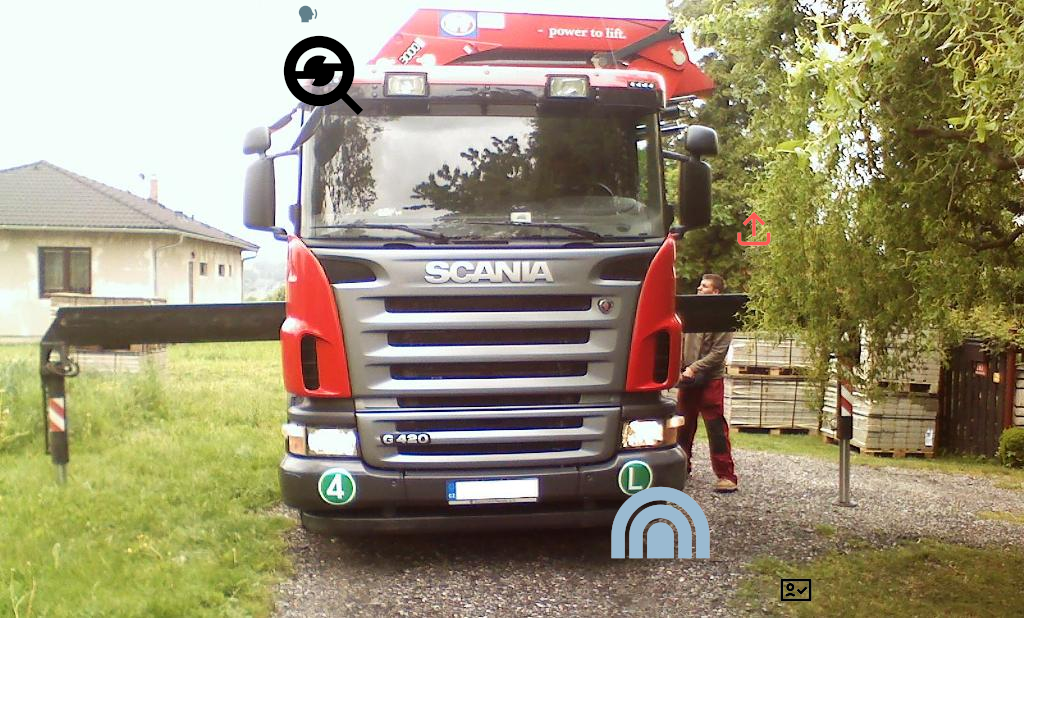  I want to click on activate text-to-speech or voice output, so click(308, 14).